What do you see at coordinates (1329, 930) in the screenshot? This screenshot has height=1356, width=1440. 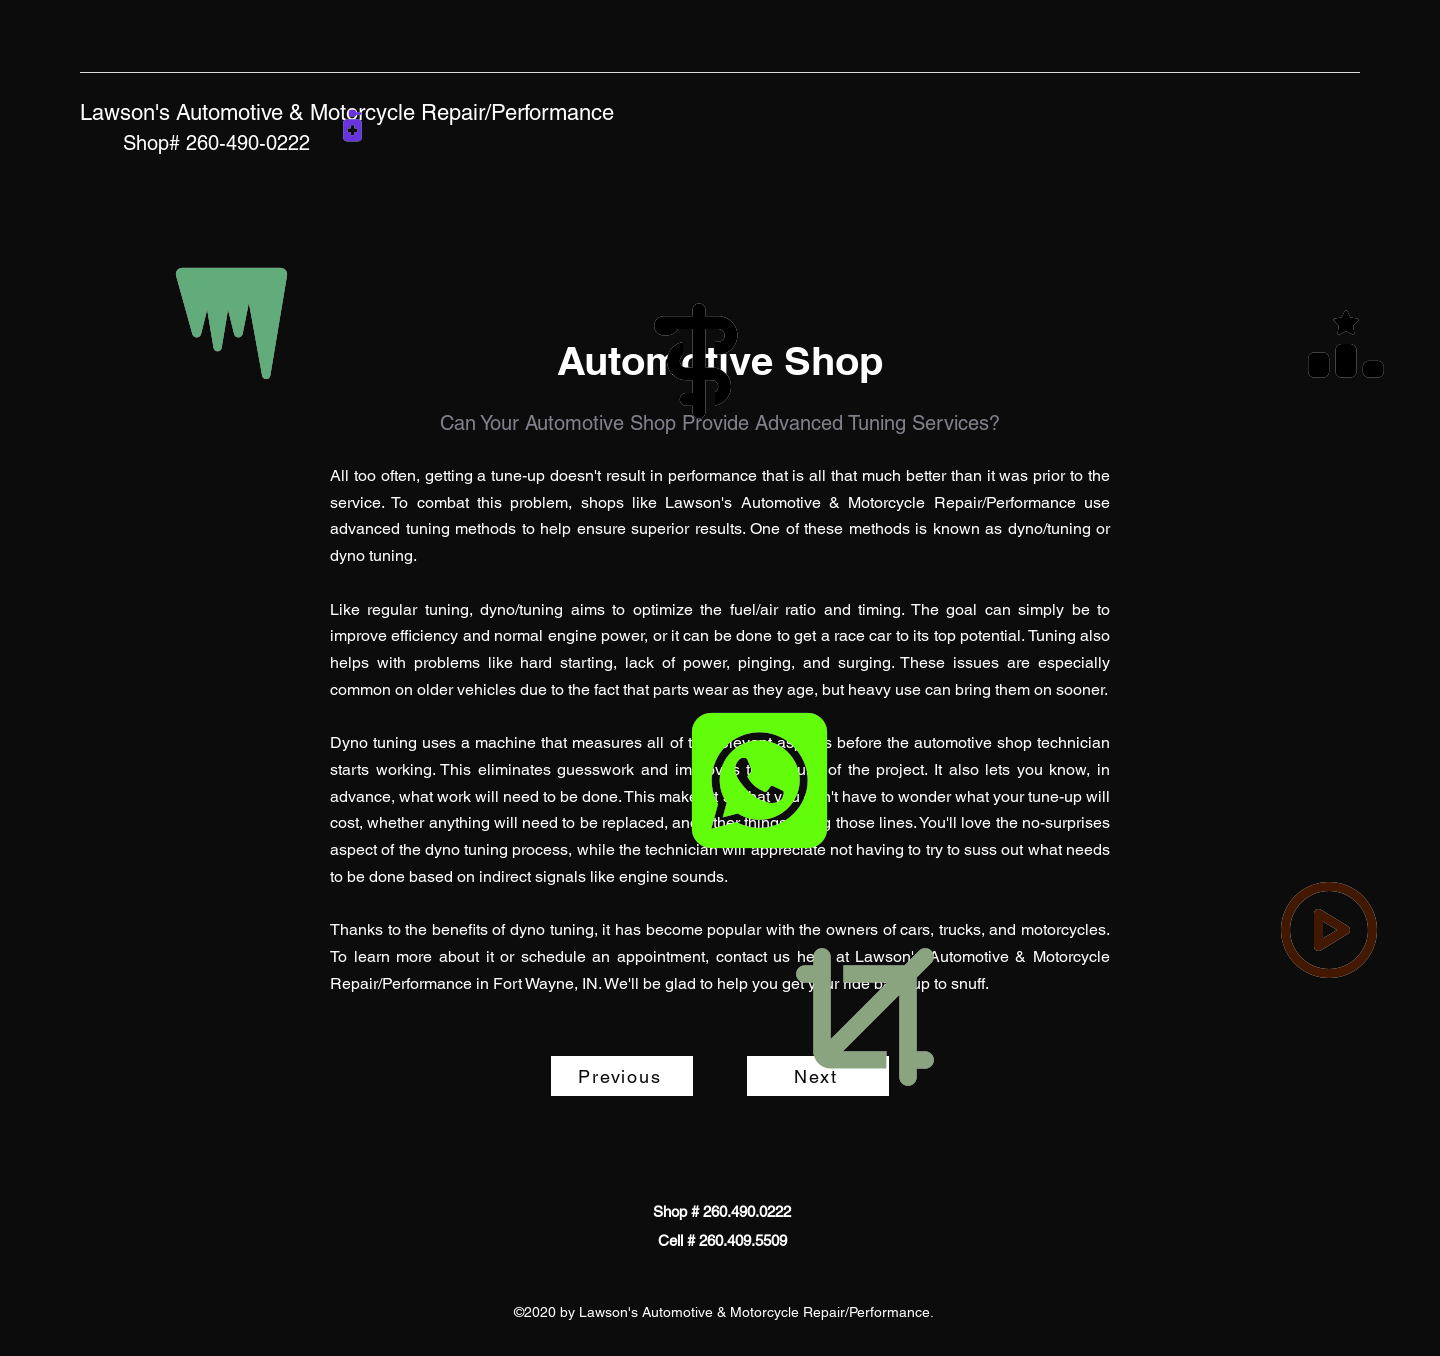 I see `play media or video content` at bounding box center [1329, 930].